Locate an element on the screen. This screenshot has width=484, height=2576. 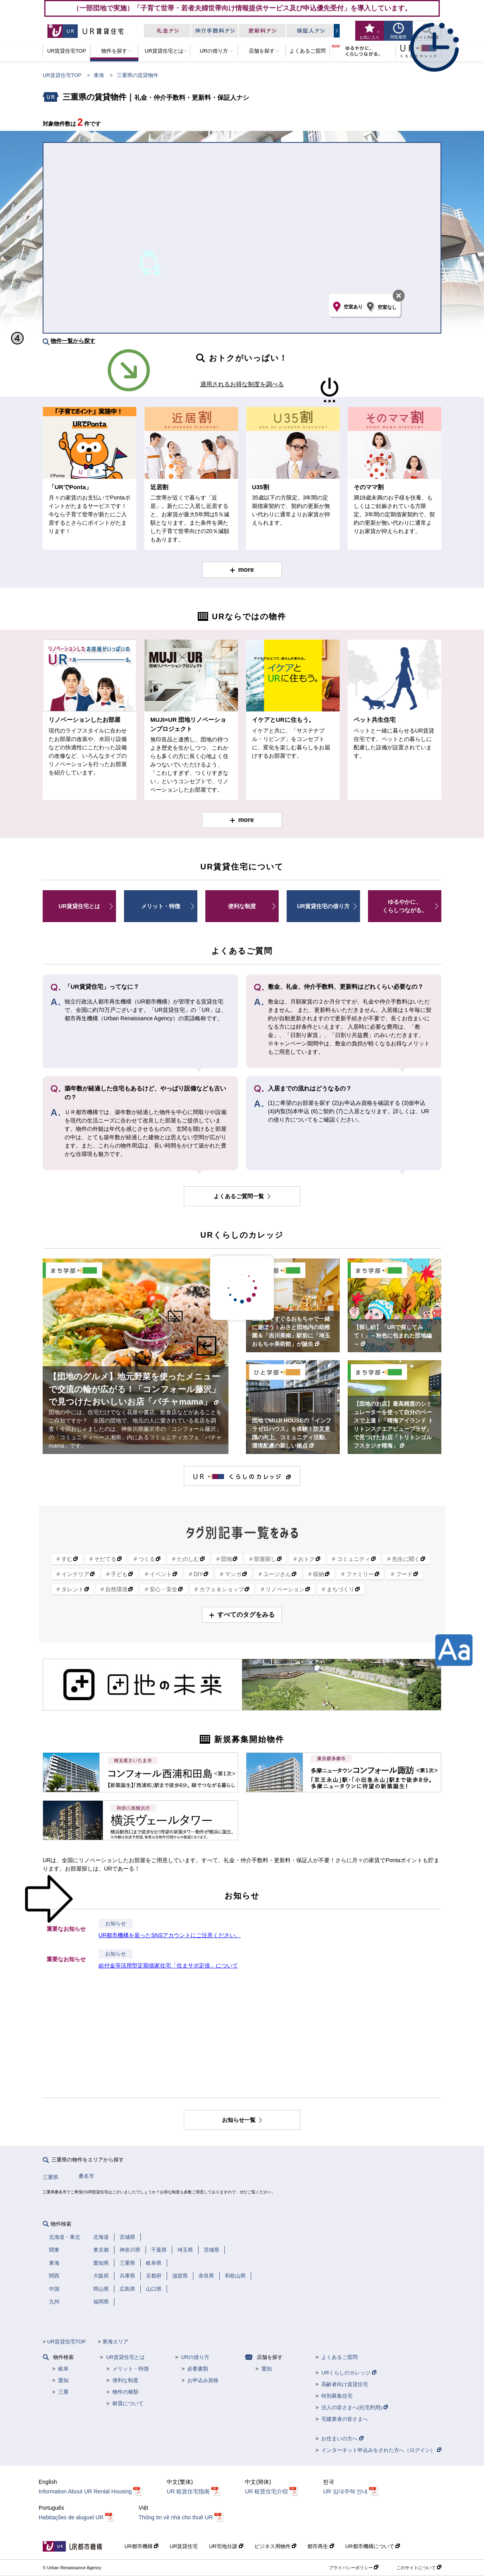
indicates step four in a multi-step process is located at coordinates (17, 338).